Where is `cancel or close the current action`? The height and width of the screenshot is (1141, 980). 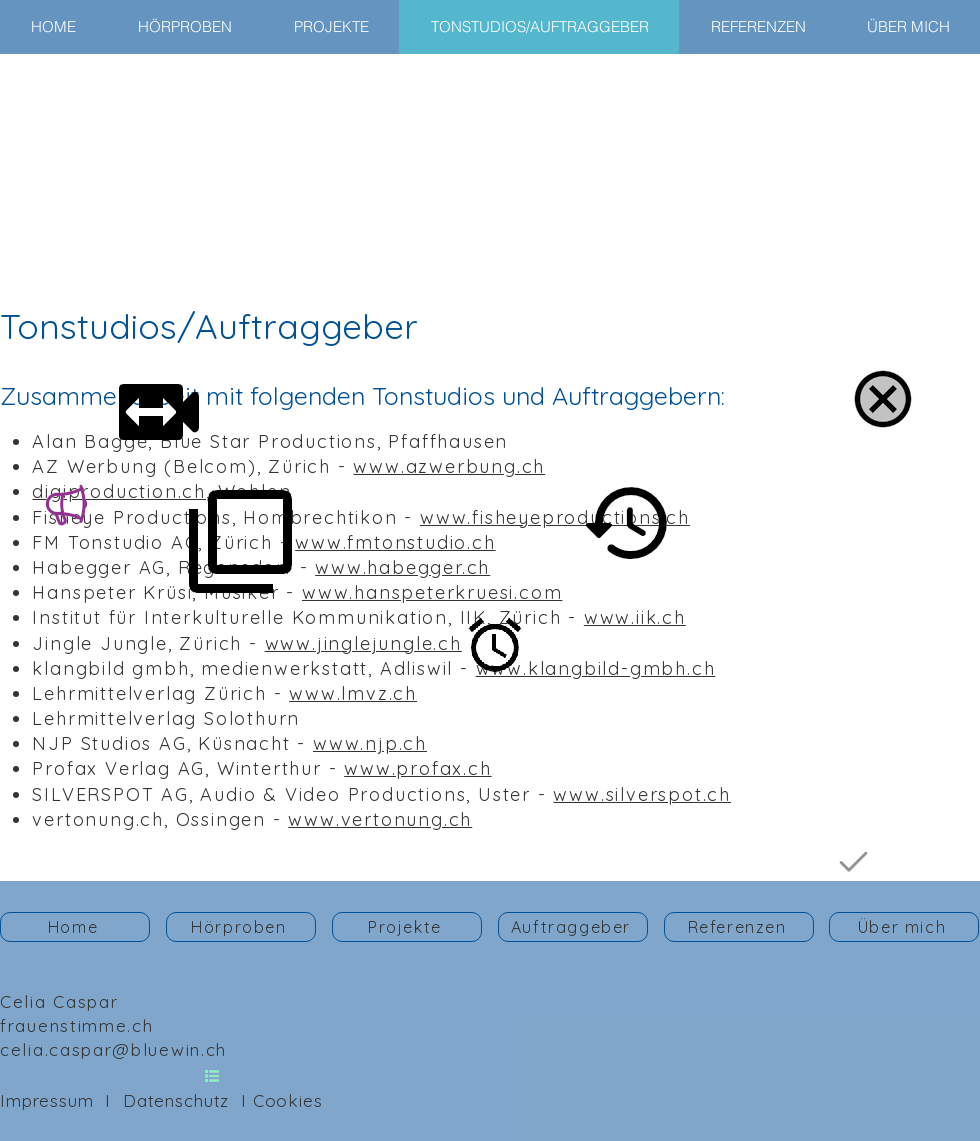
cancel or close the current action is located at coordinates (883, 399).